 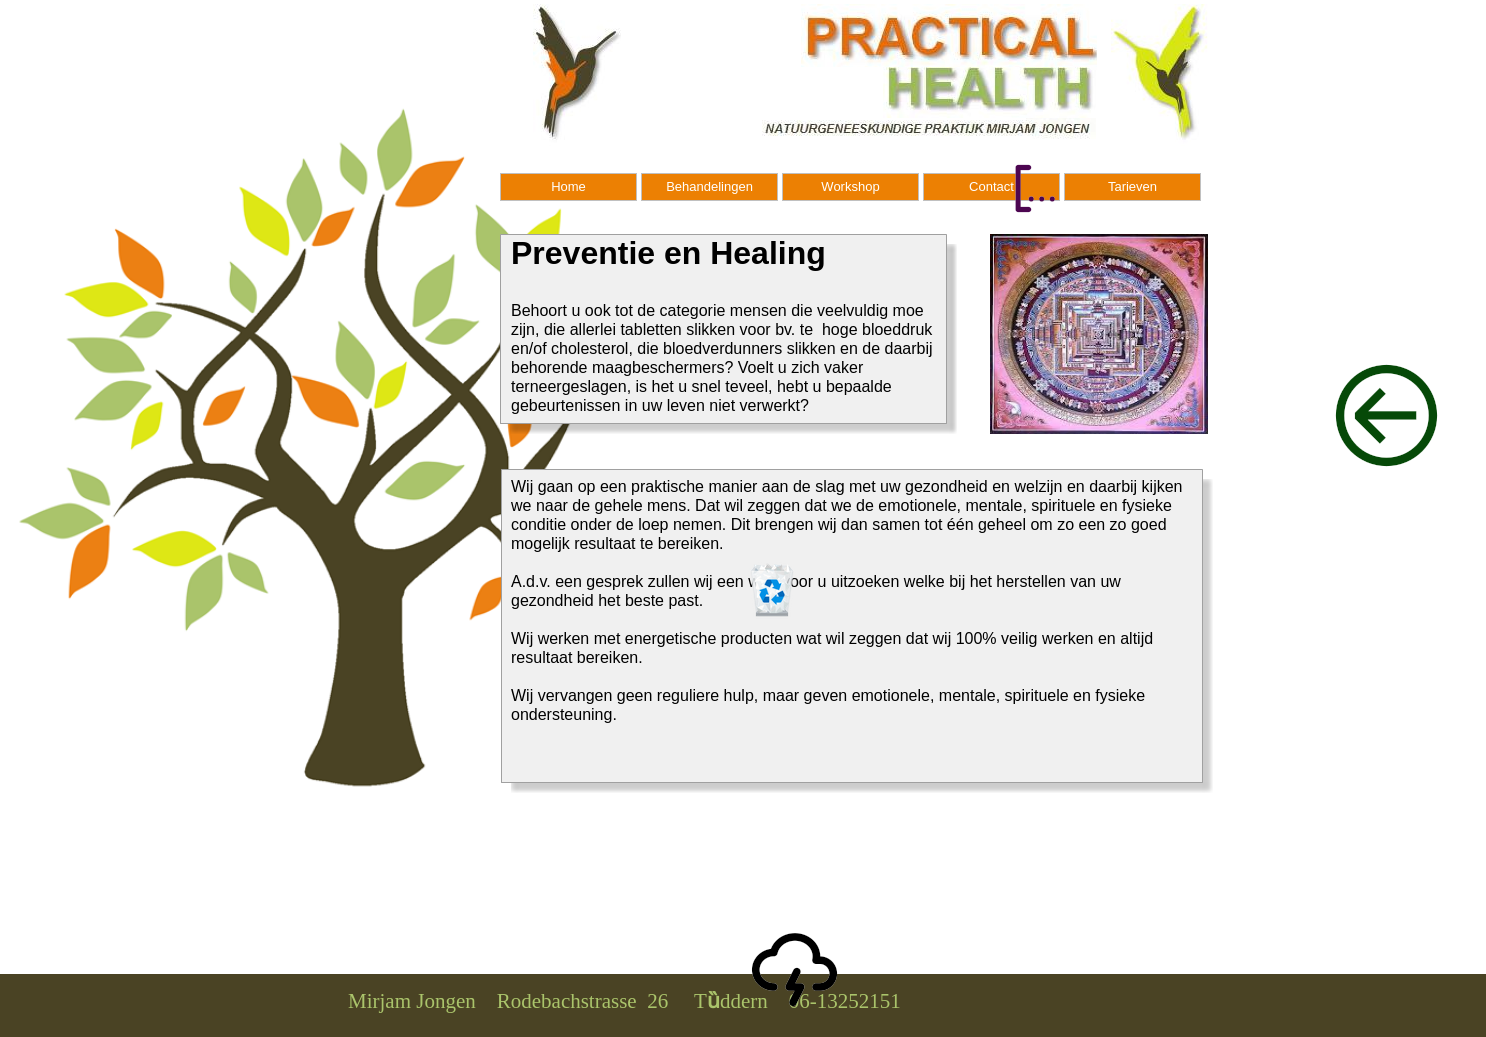 What do you see at coordinates (1036, 188) in the screenshot?
I see `indicates the start of a contained or grouped section` at bounding box center [1036, 188].